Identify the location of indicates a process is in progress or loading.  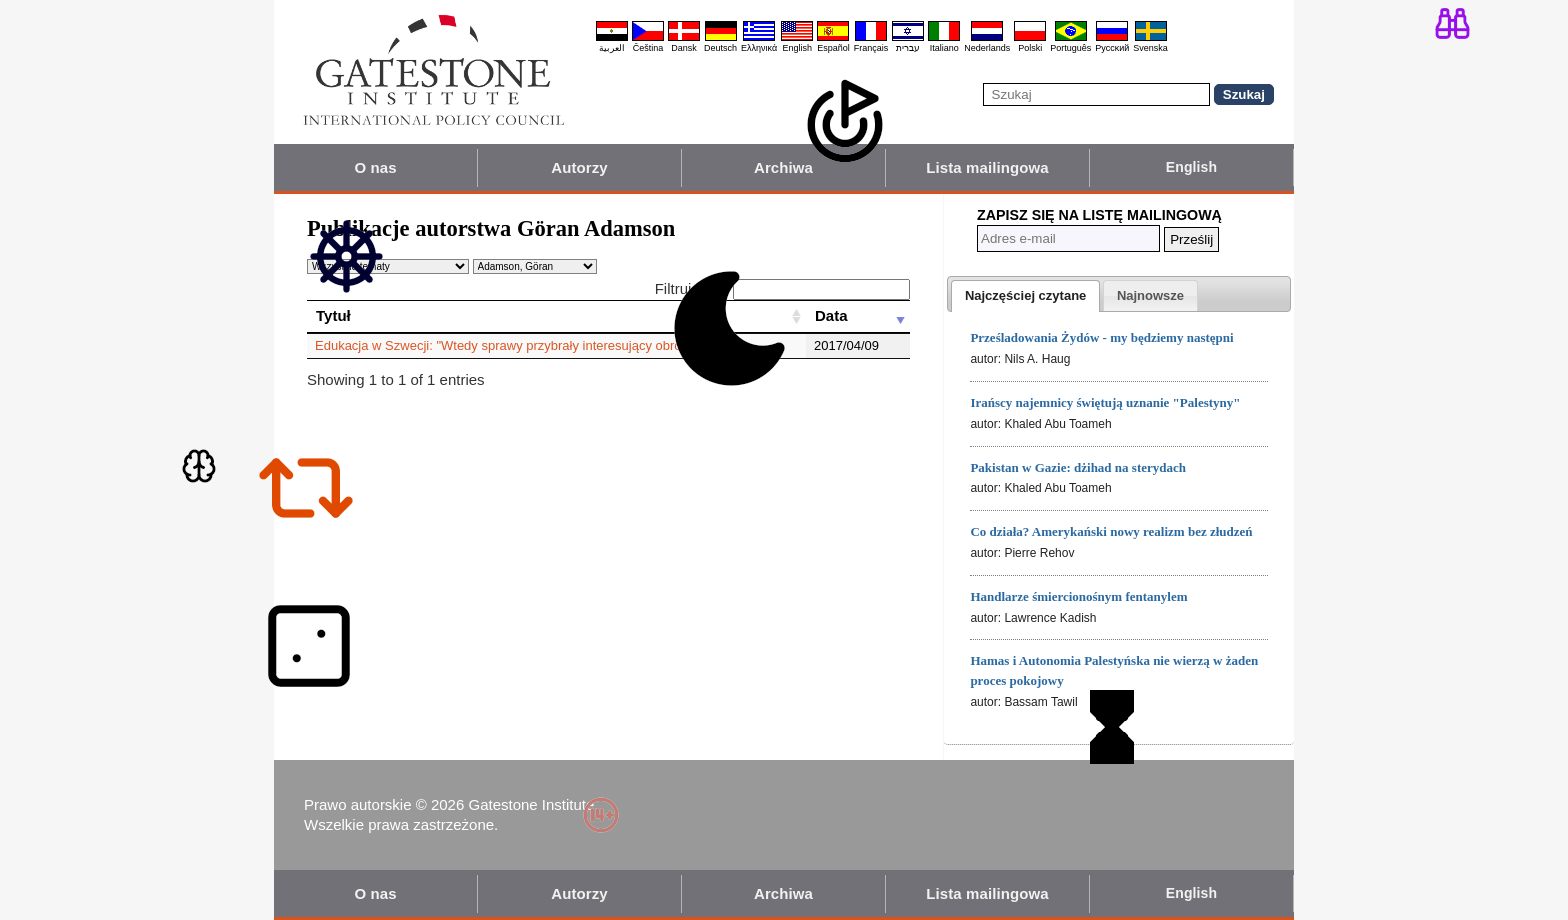
(1112, 727).